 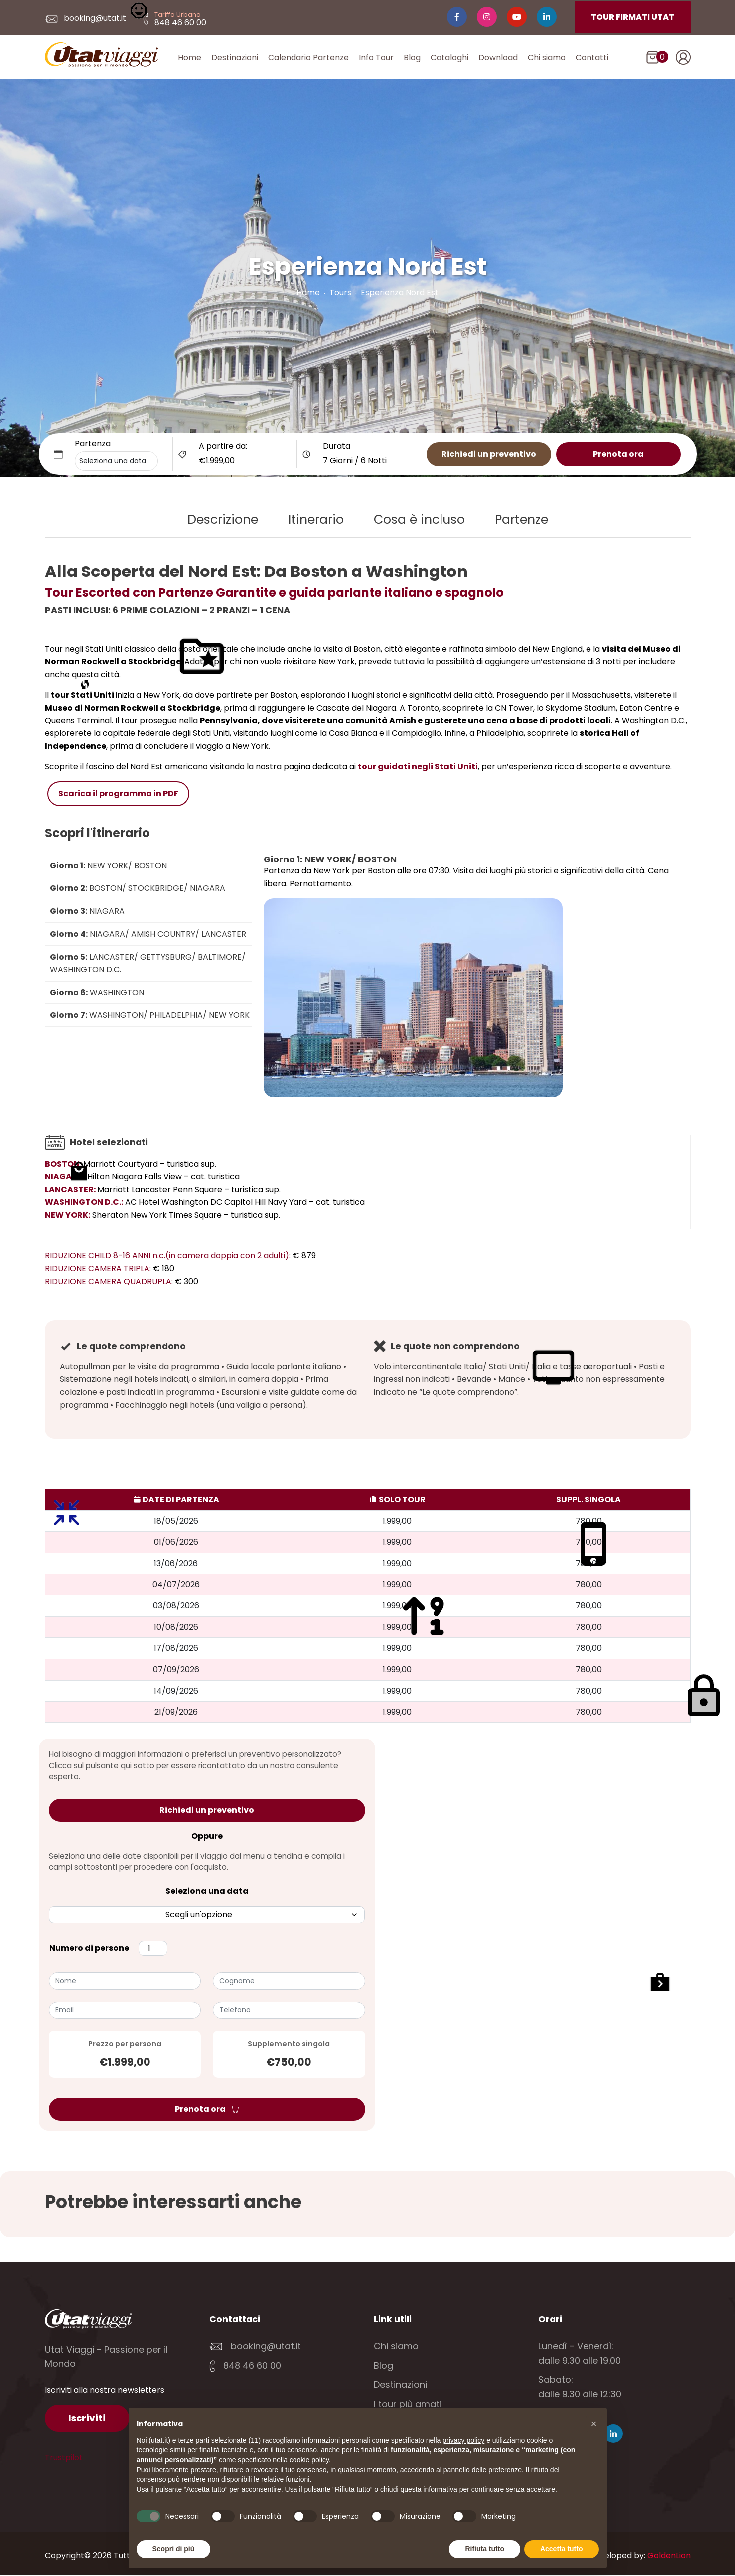 I want to click on initiate wifi protected setup (WPS) connection, so click(x=85, y=684).